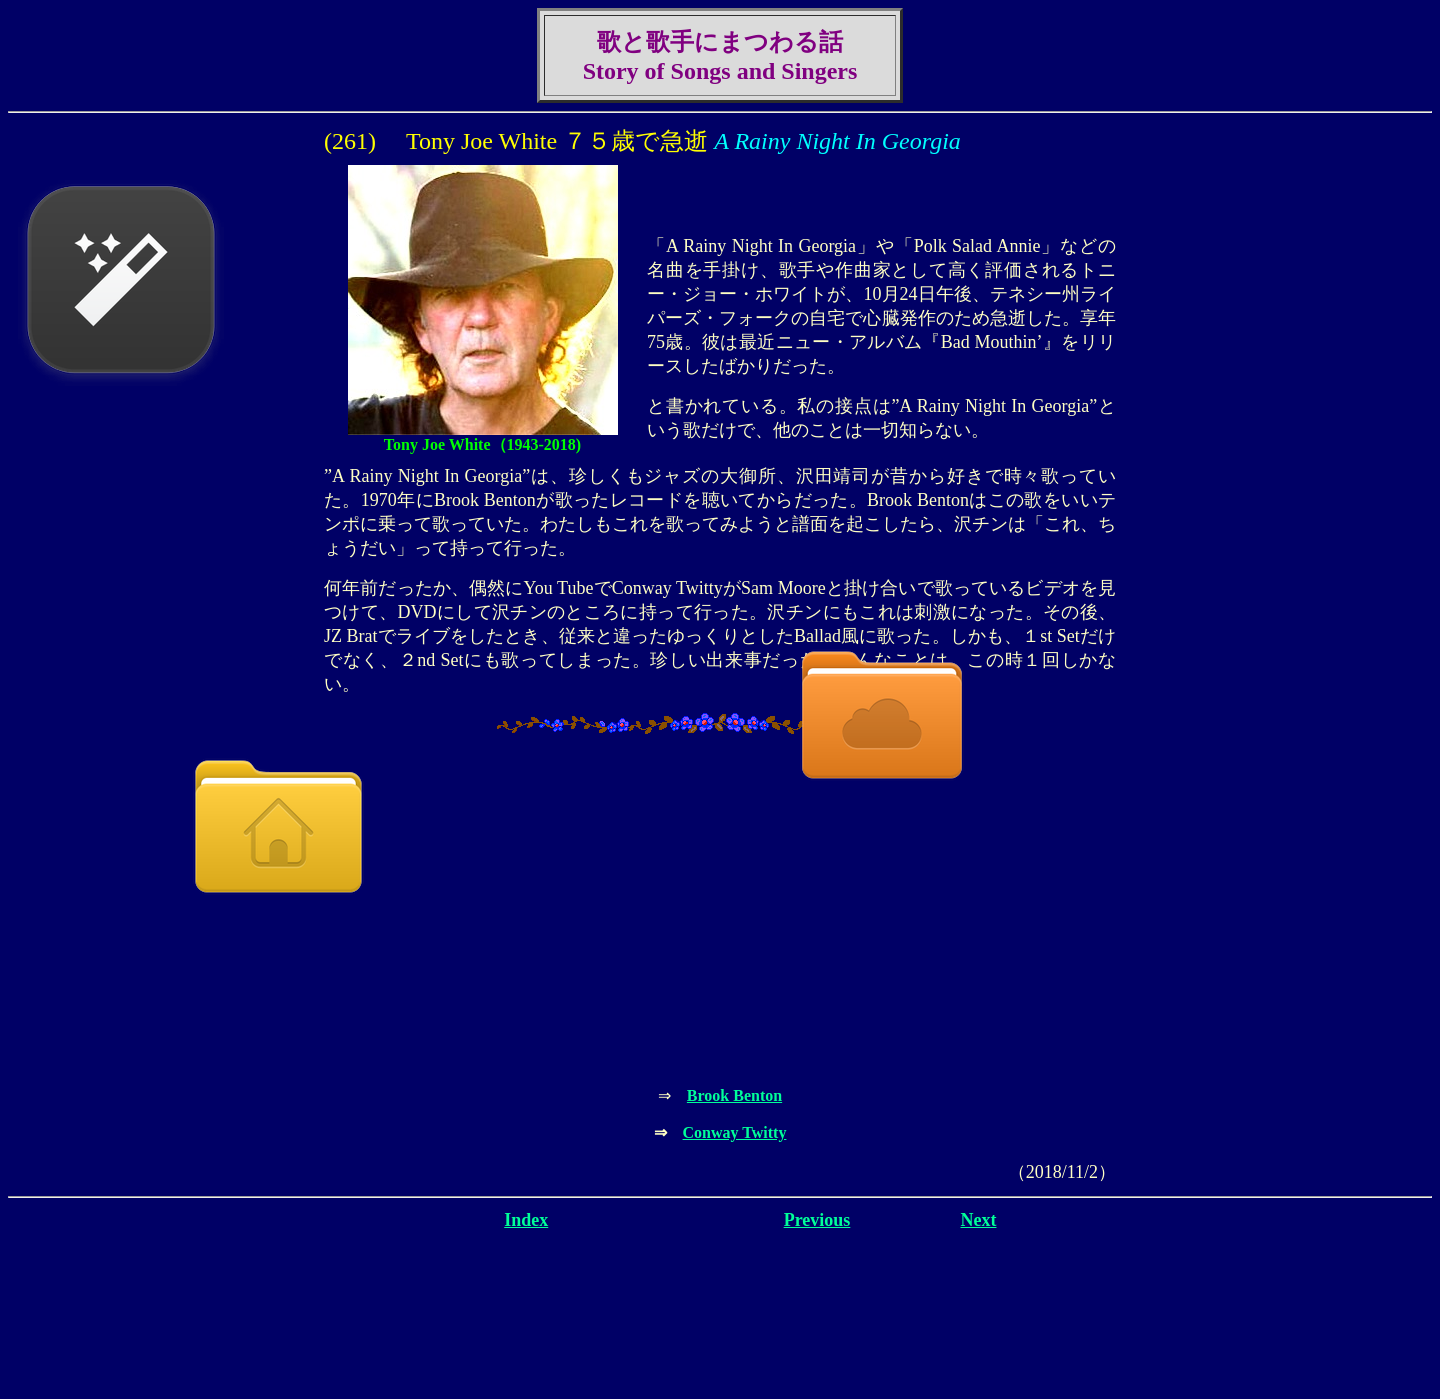 The height and width of the screenshot is (1399, 1440). Describe the element at coordinates (121, 283) in the screenshot. I see `access visual effects and animation settings` at that location.